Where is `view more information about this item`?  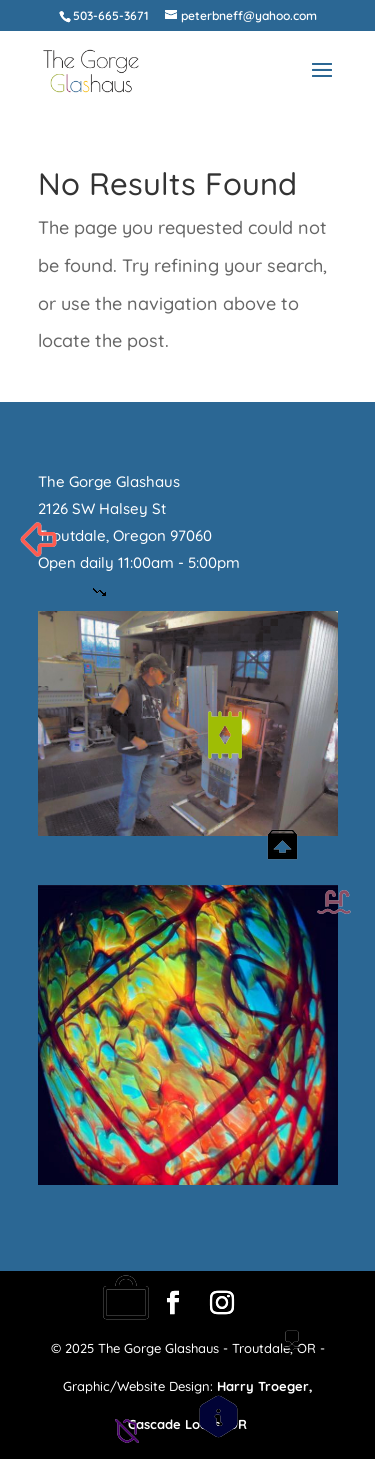 view more information about this item is located at coordinates (218, 1416).